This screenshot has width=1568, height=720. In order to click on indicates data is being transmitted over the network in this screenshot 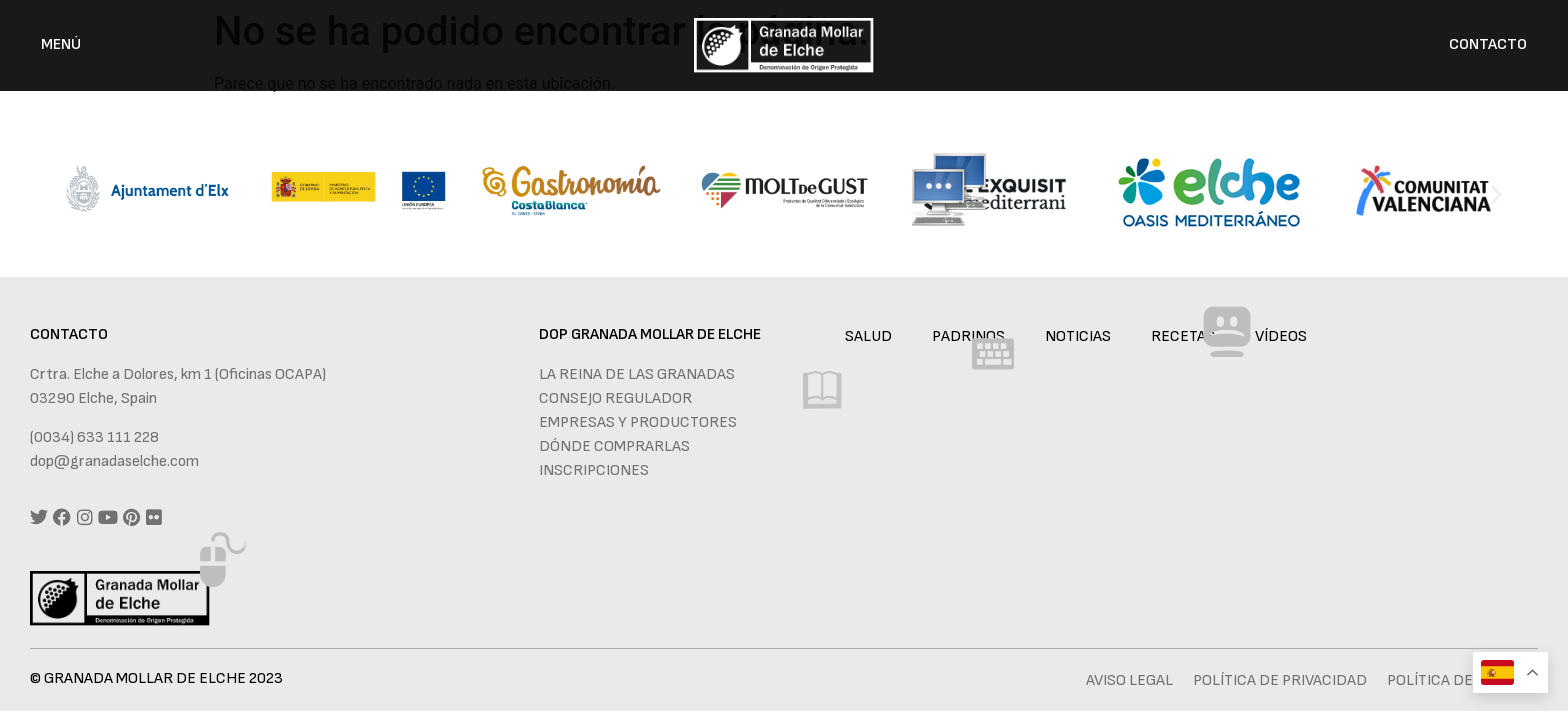, I will do `click(948, 189)`.